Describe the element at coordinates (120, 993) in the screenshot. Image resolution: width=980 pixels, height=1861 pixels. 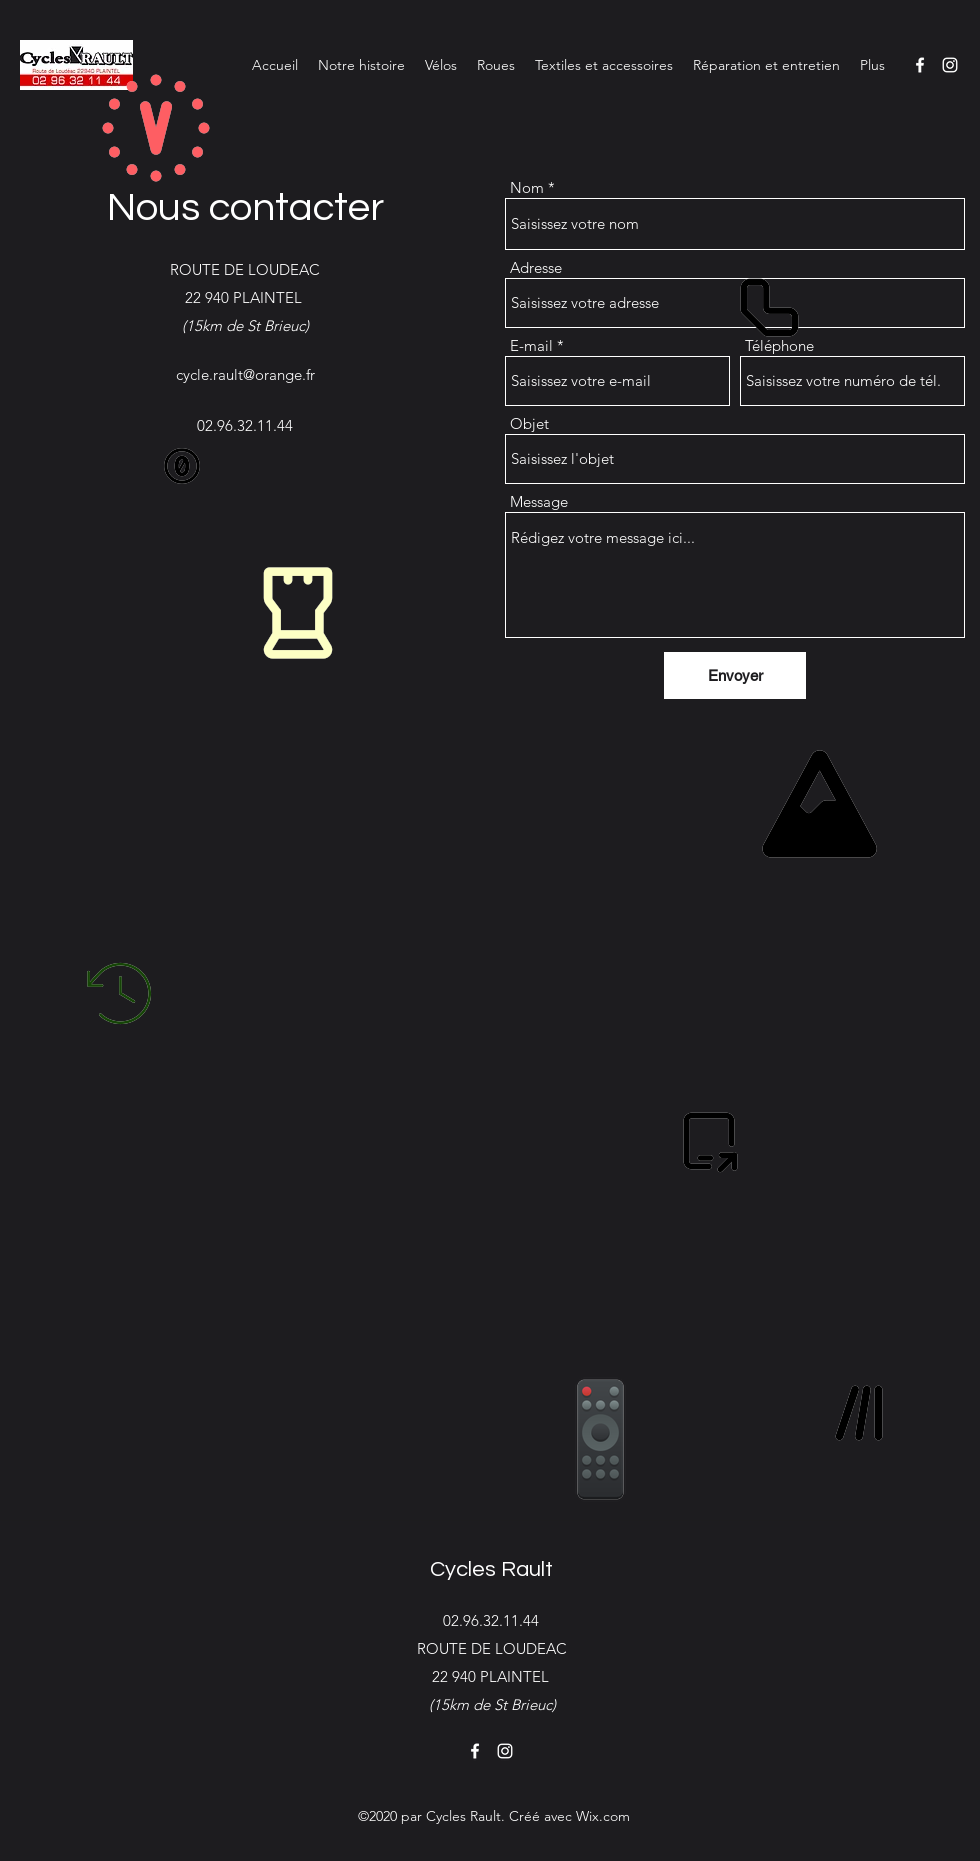
I see `view history or recent activity` at that location.